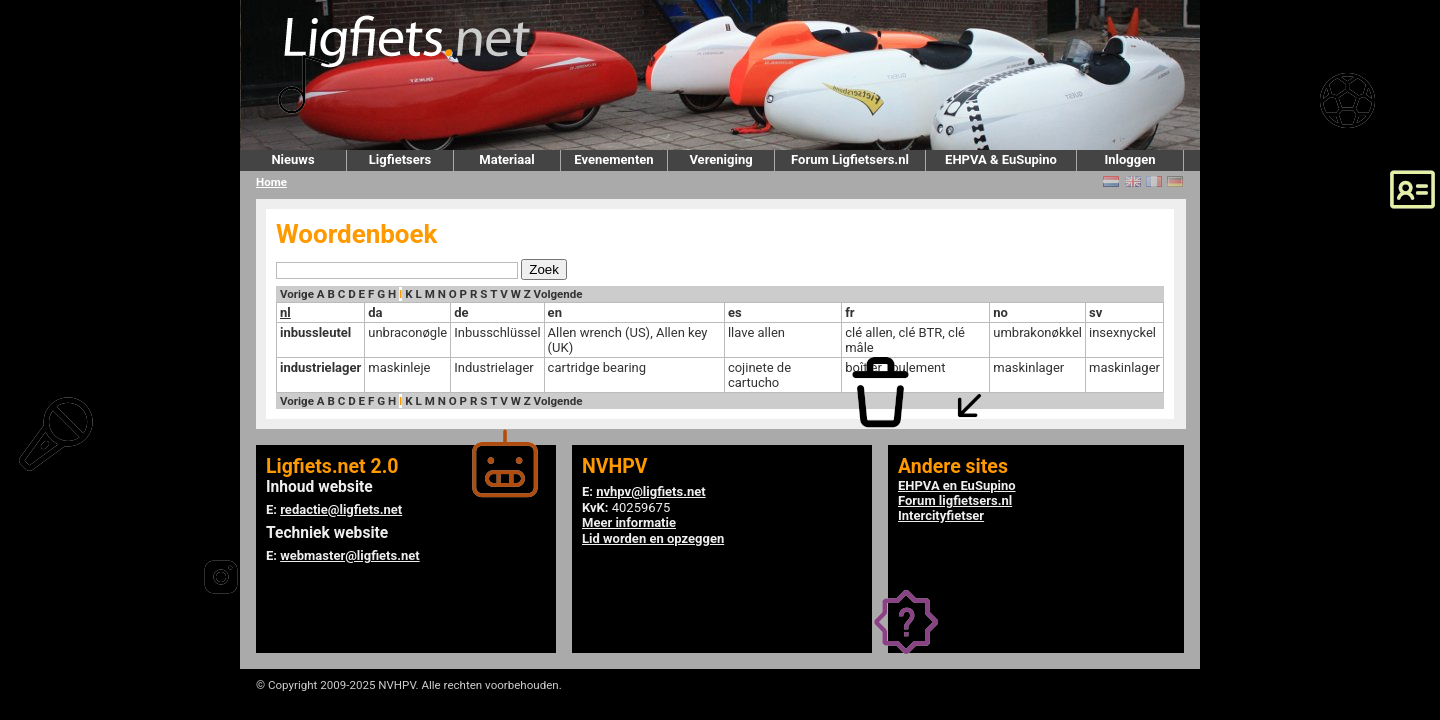 This screenshot has width=1440, height=720. Describe the element at coordinates (880, 394) in the screenshot. I see `delete this item` at that location.